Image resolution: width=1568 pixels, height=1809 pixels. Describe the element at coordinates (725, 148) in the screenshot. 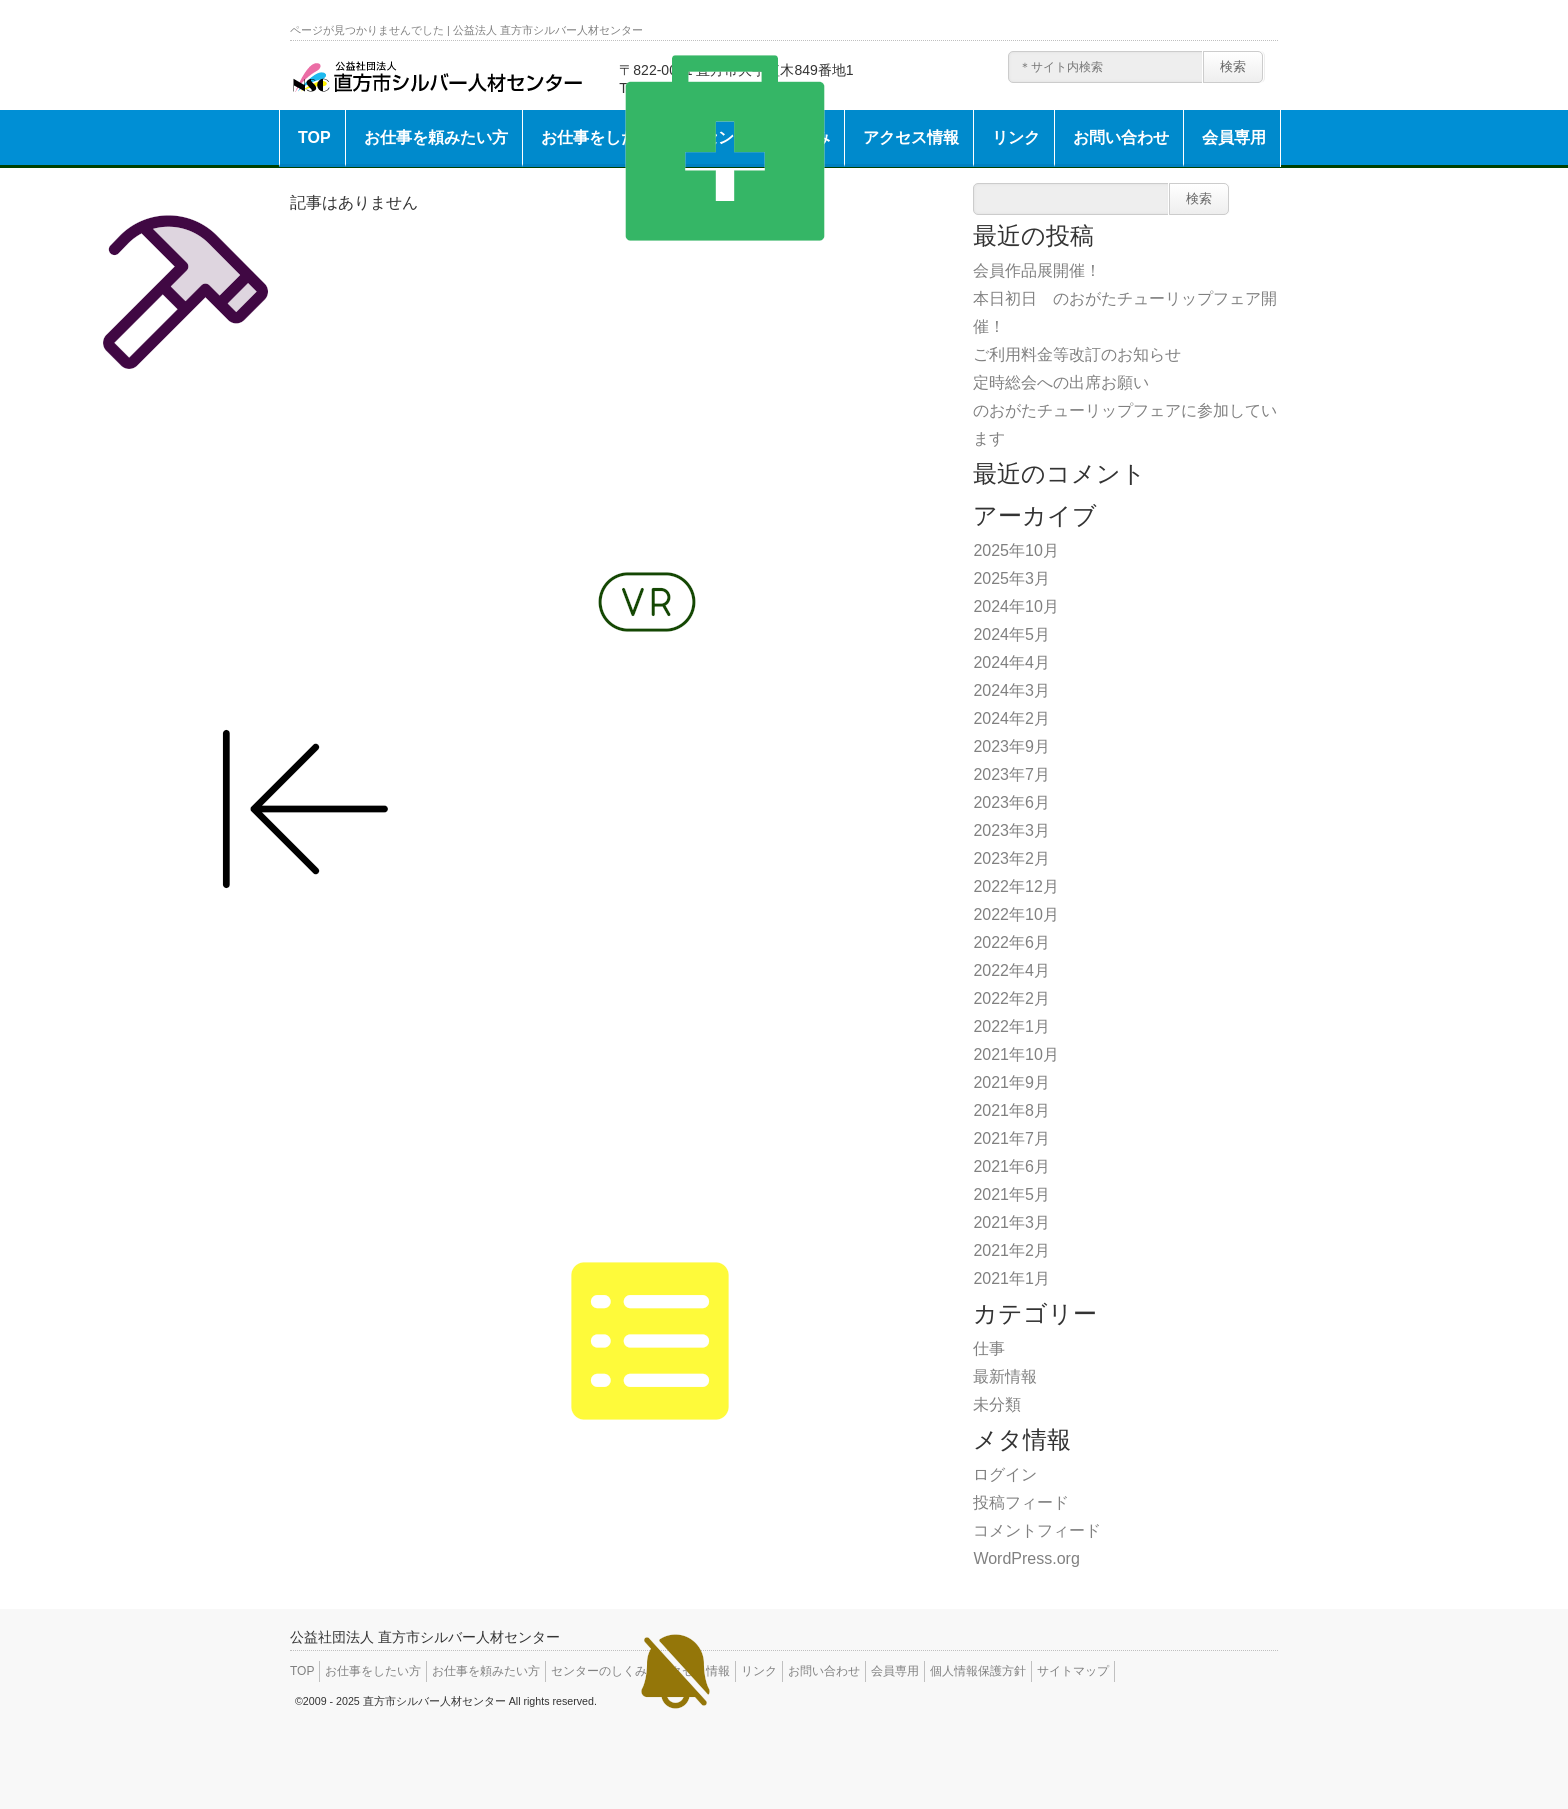

I see `access health or medical features` at that location.